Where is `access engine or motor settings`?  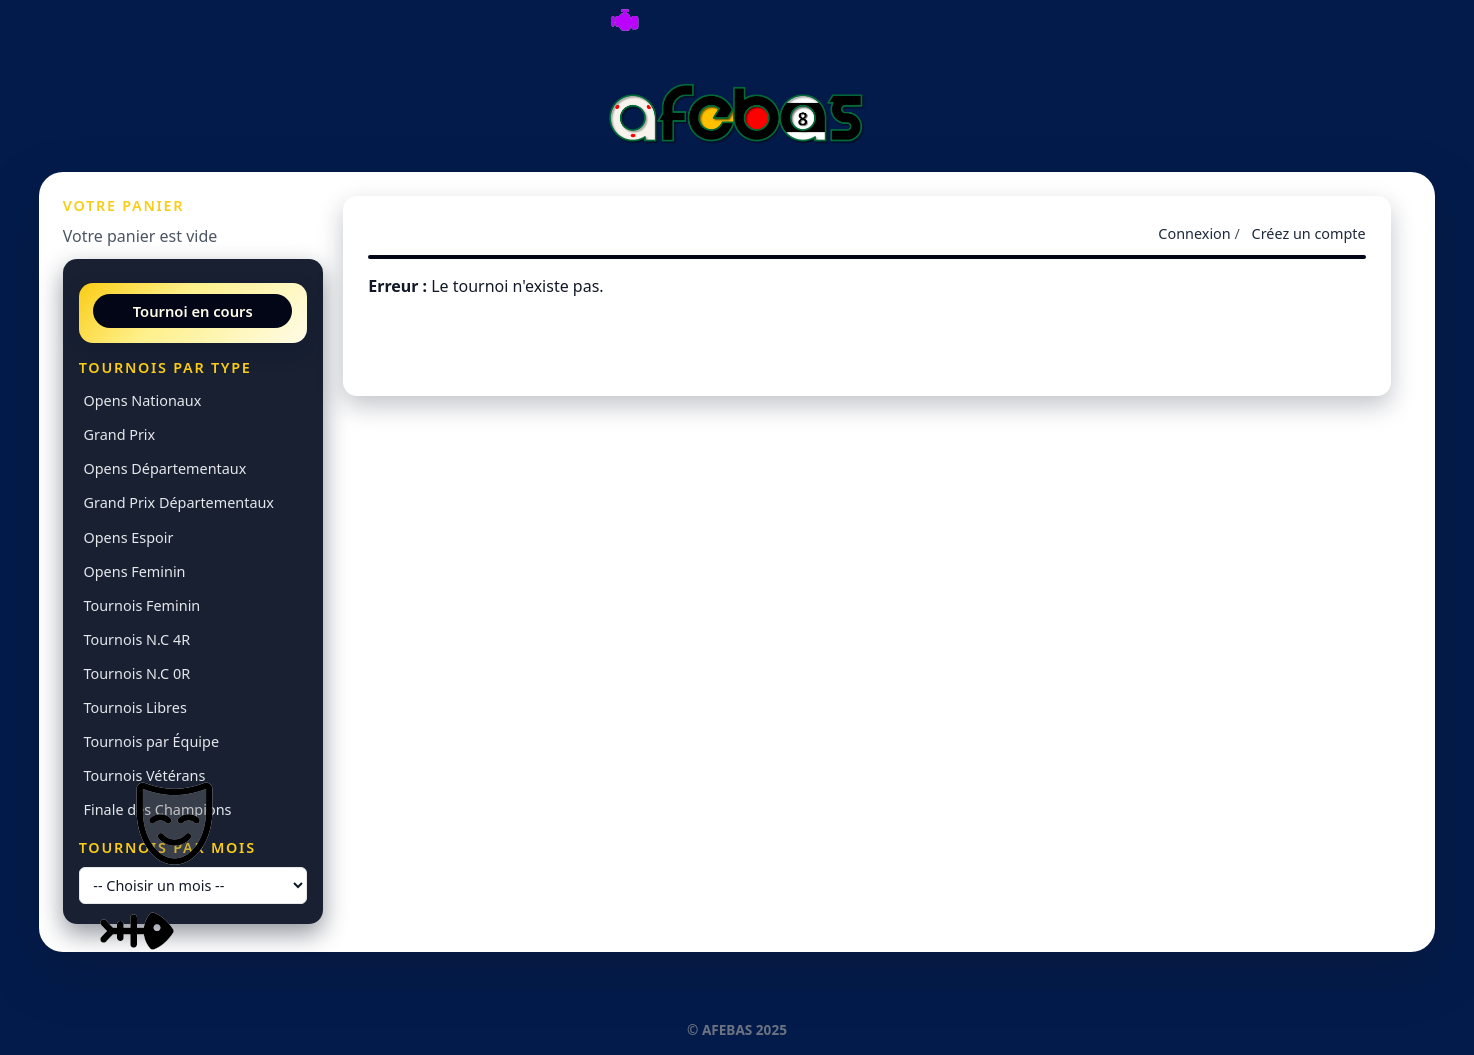 access engine or motor settings is located at coordinates (625, 20).